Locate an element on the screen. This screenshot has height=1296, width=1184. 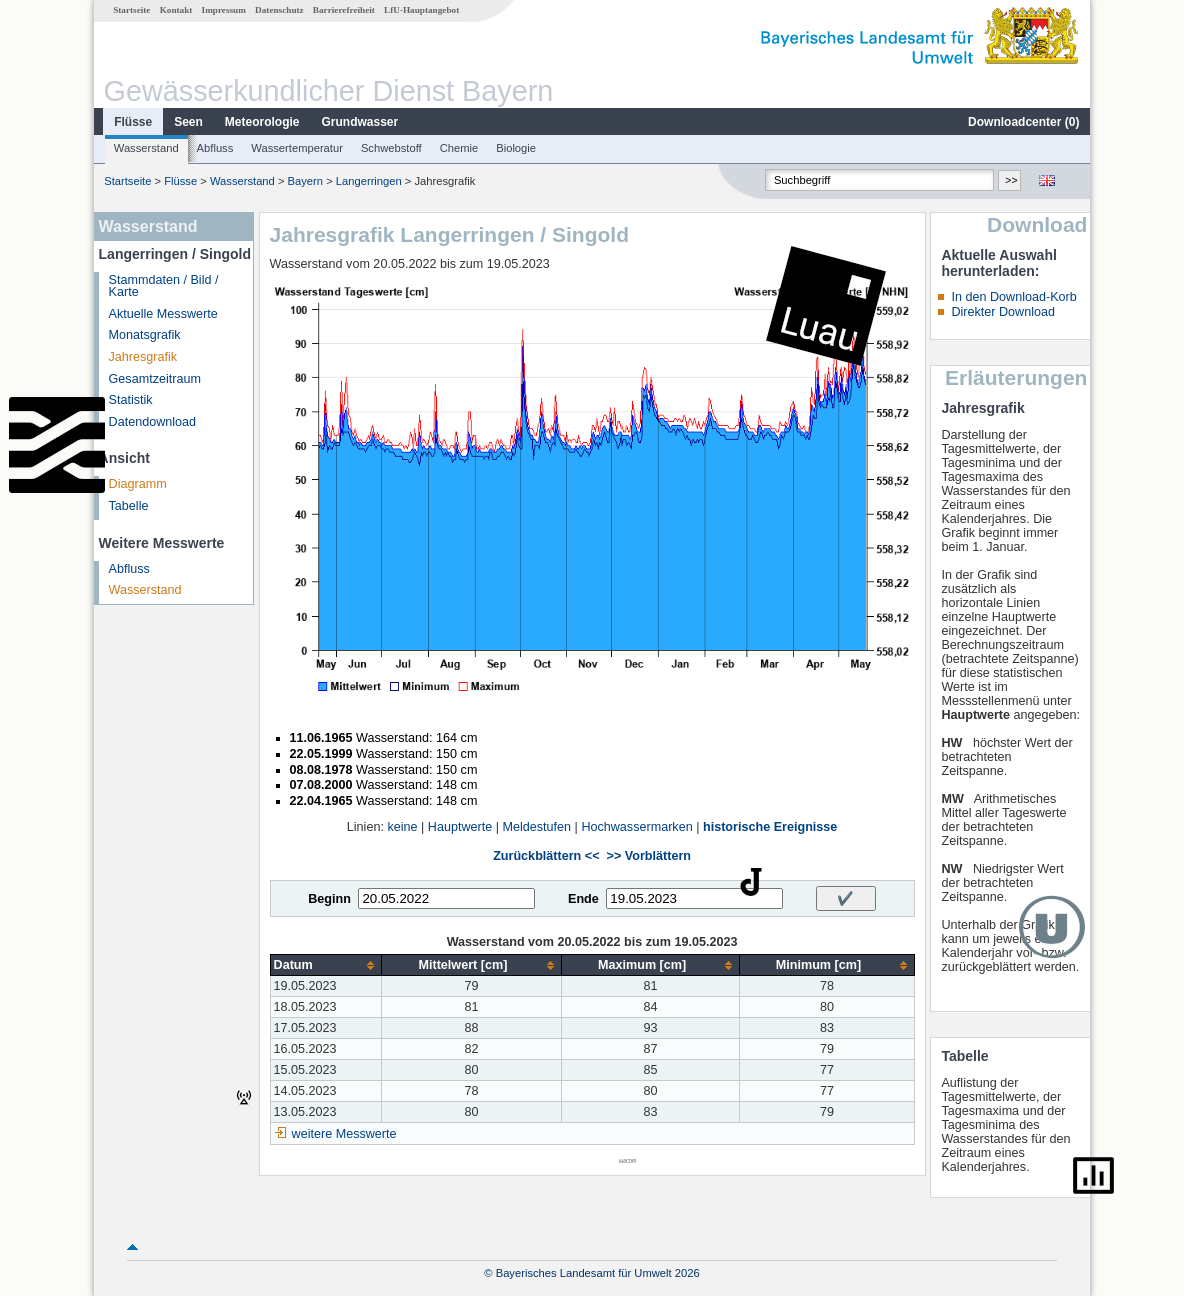
luau programming language logo is located at coordinates (826, 306).